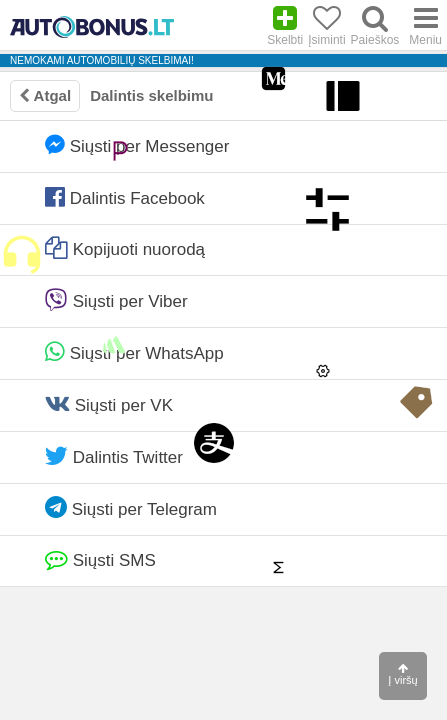 This screenshot has width=447, height=720. Describe the element at coordinates (214, 443) in the screenshot. I see `pay with alipay` at that location.